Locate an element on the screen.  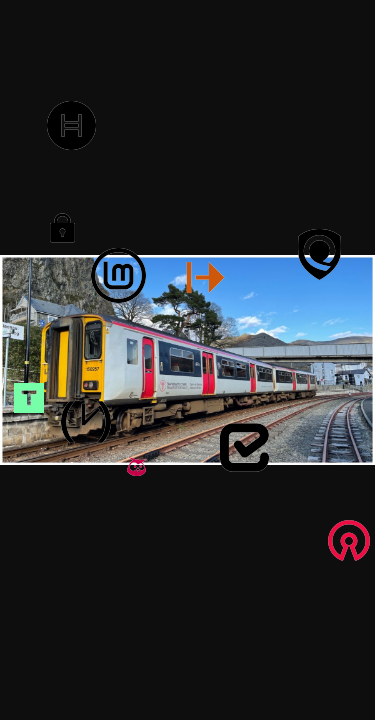
indicates a locked or secured item is located at coordinates (62, 228).